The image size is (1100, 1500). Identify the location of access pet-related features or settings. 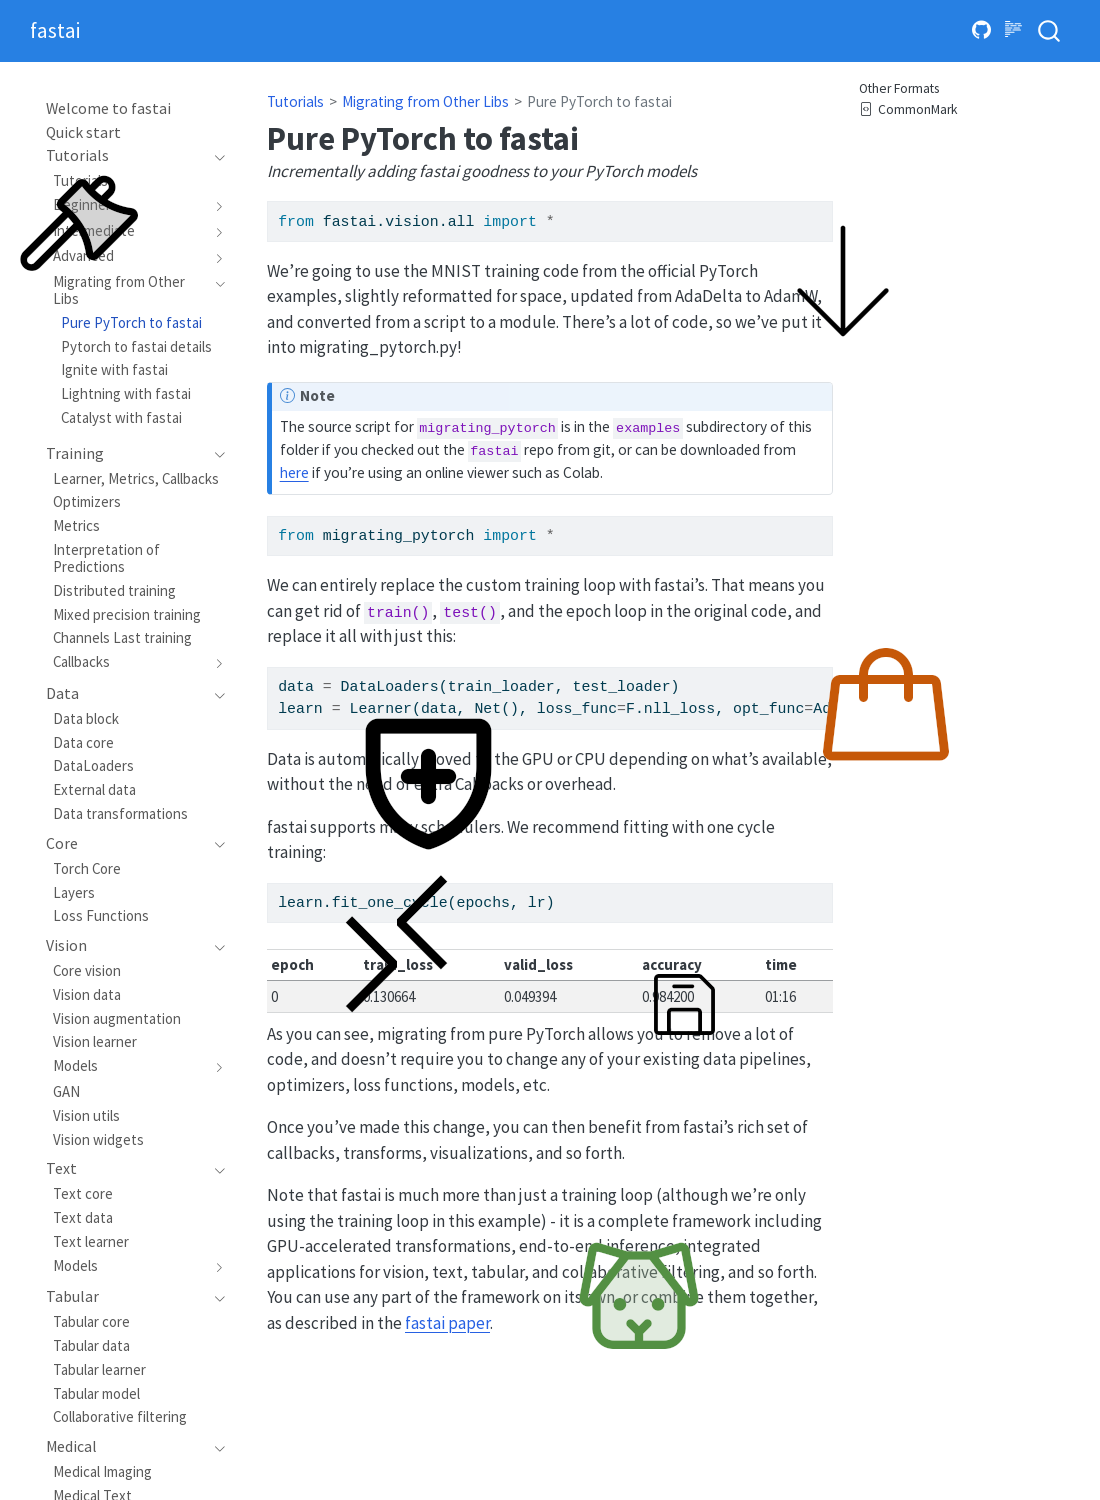
(639, 1298).